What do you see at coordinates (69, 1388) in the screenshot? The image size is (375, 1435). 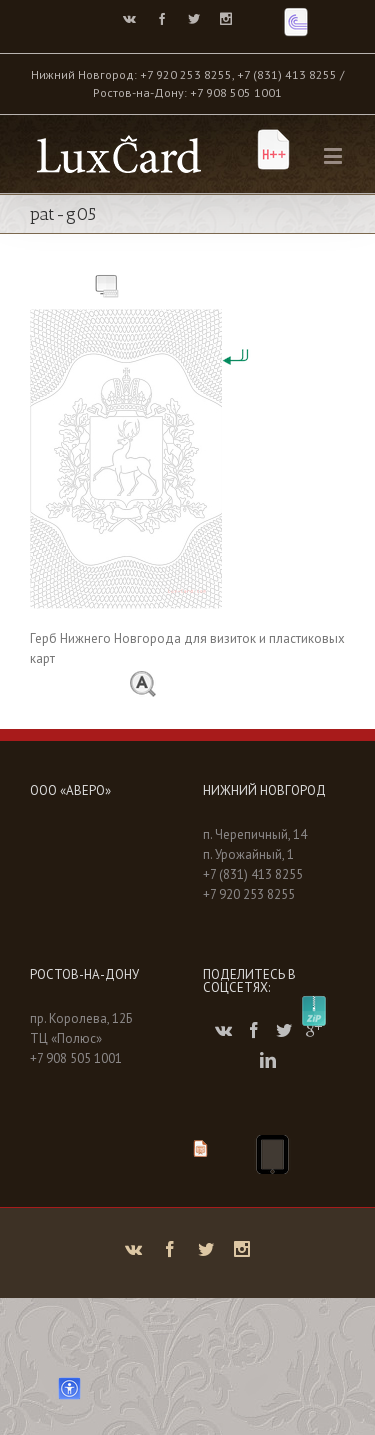 I see `access accessibility settings` at bounding box center [69, 1388].